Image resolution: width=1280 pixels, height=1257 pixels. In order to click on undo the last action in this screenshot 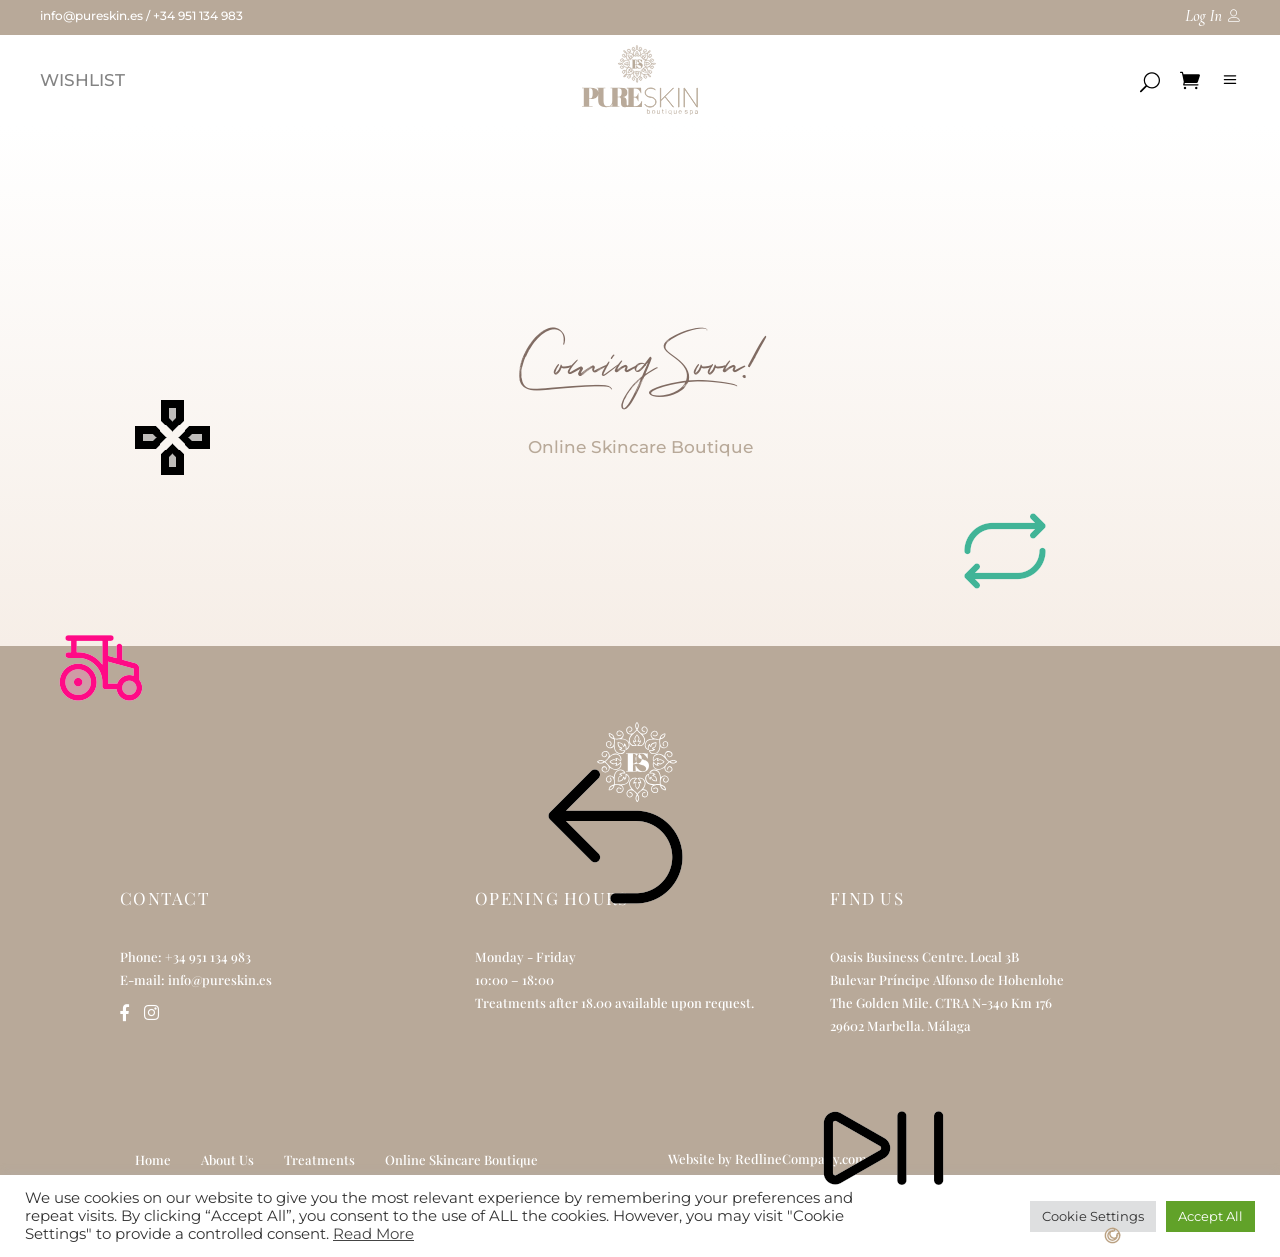, I will do `click(615, 836)`.